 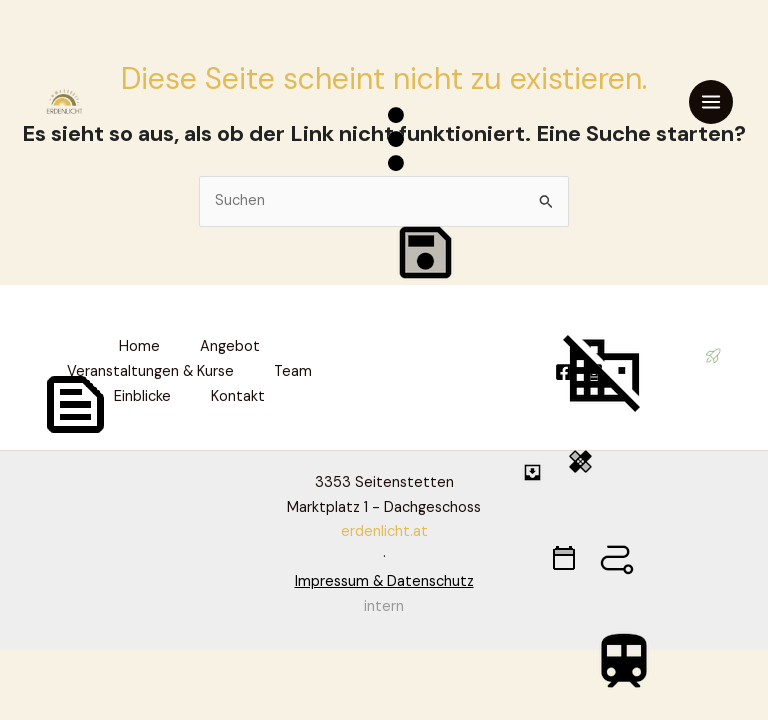 I want to click on launch or deploy a new project, so click(x=713, y=355).